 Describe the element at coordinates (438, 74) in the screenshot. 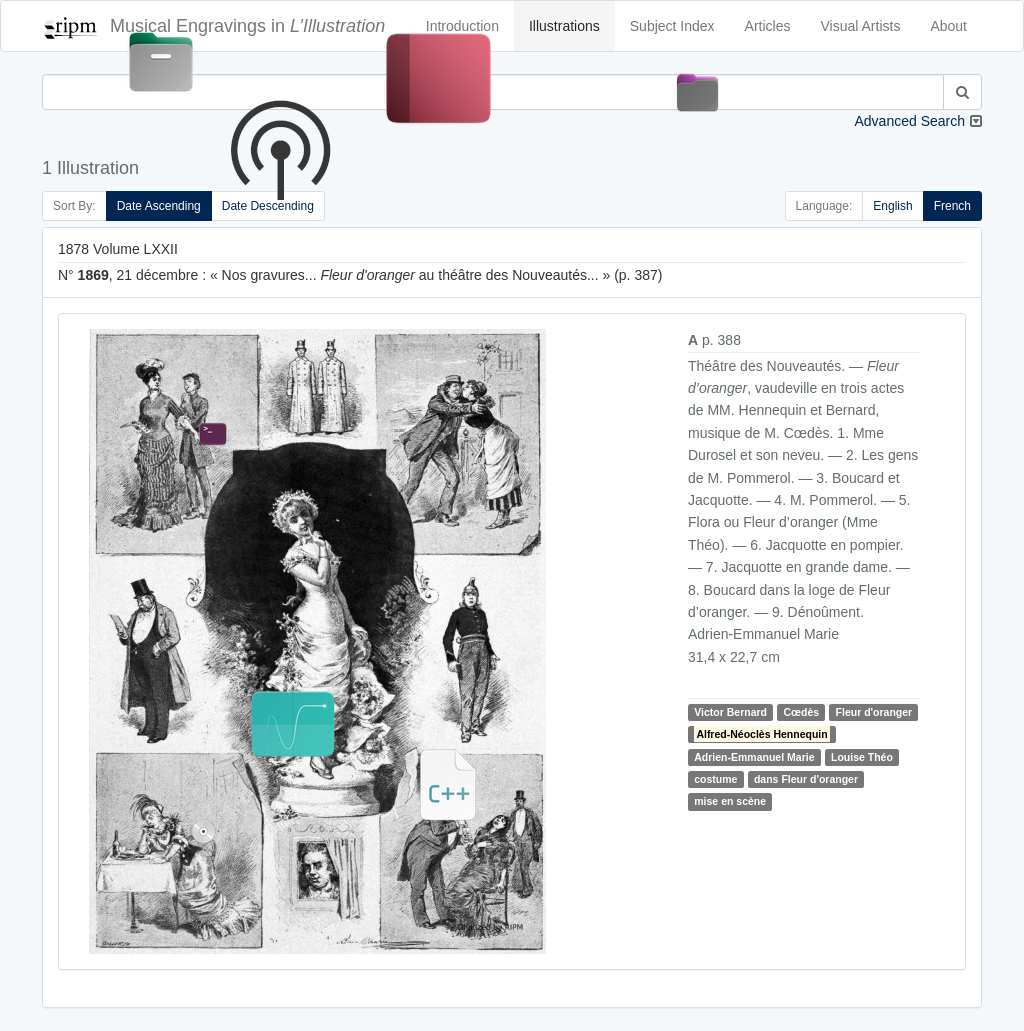

I see `access desktop folder contents` at that location.